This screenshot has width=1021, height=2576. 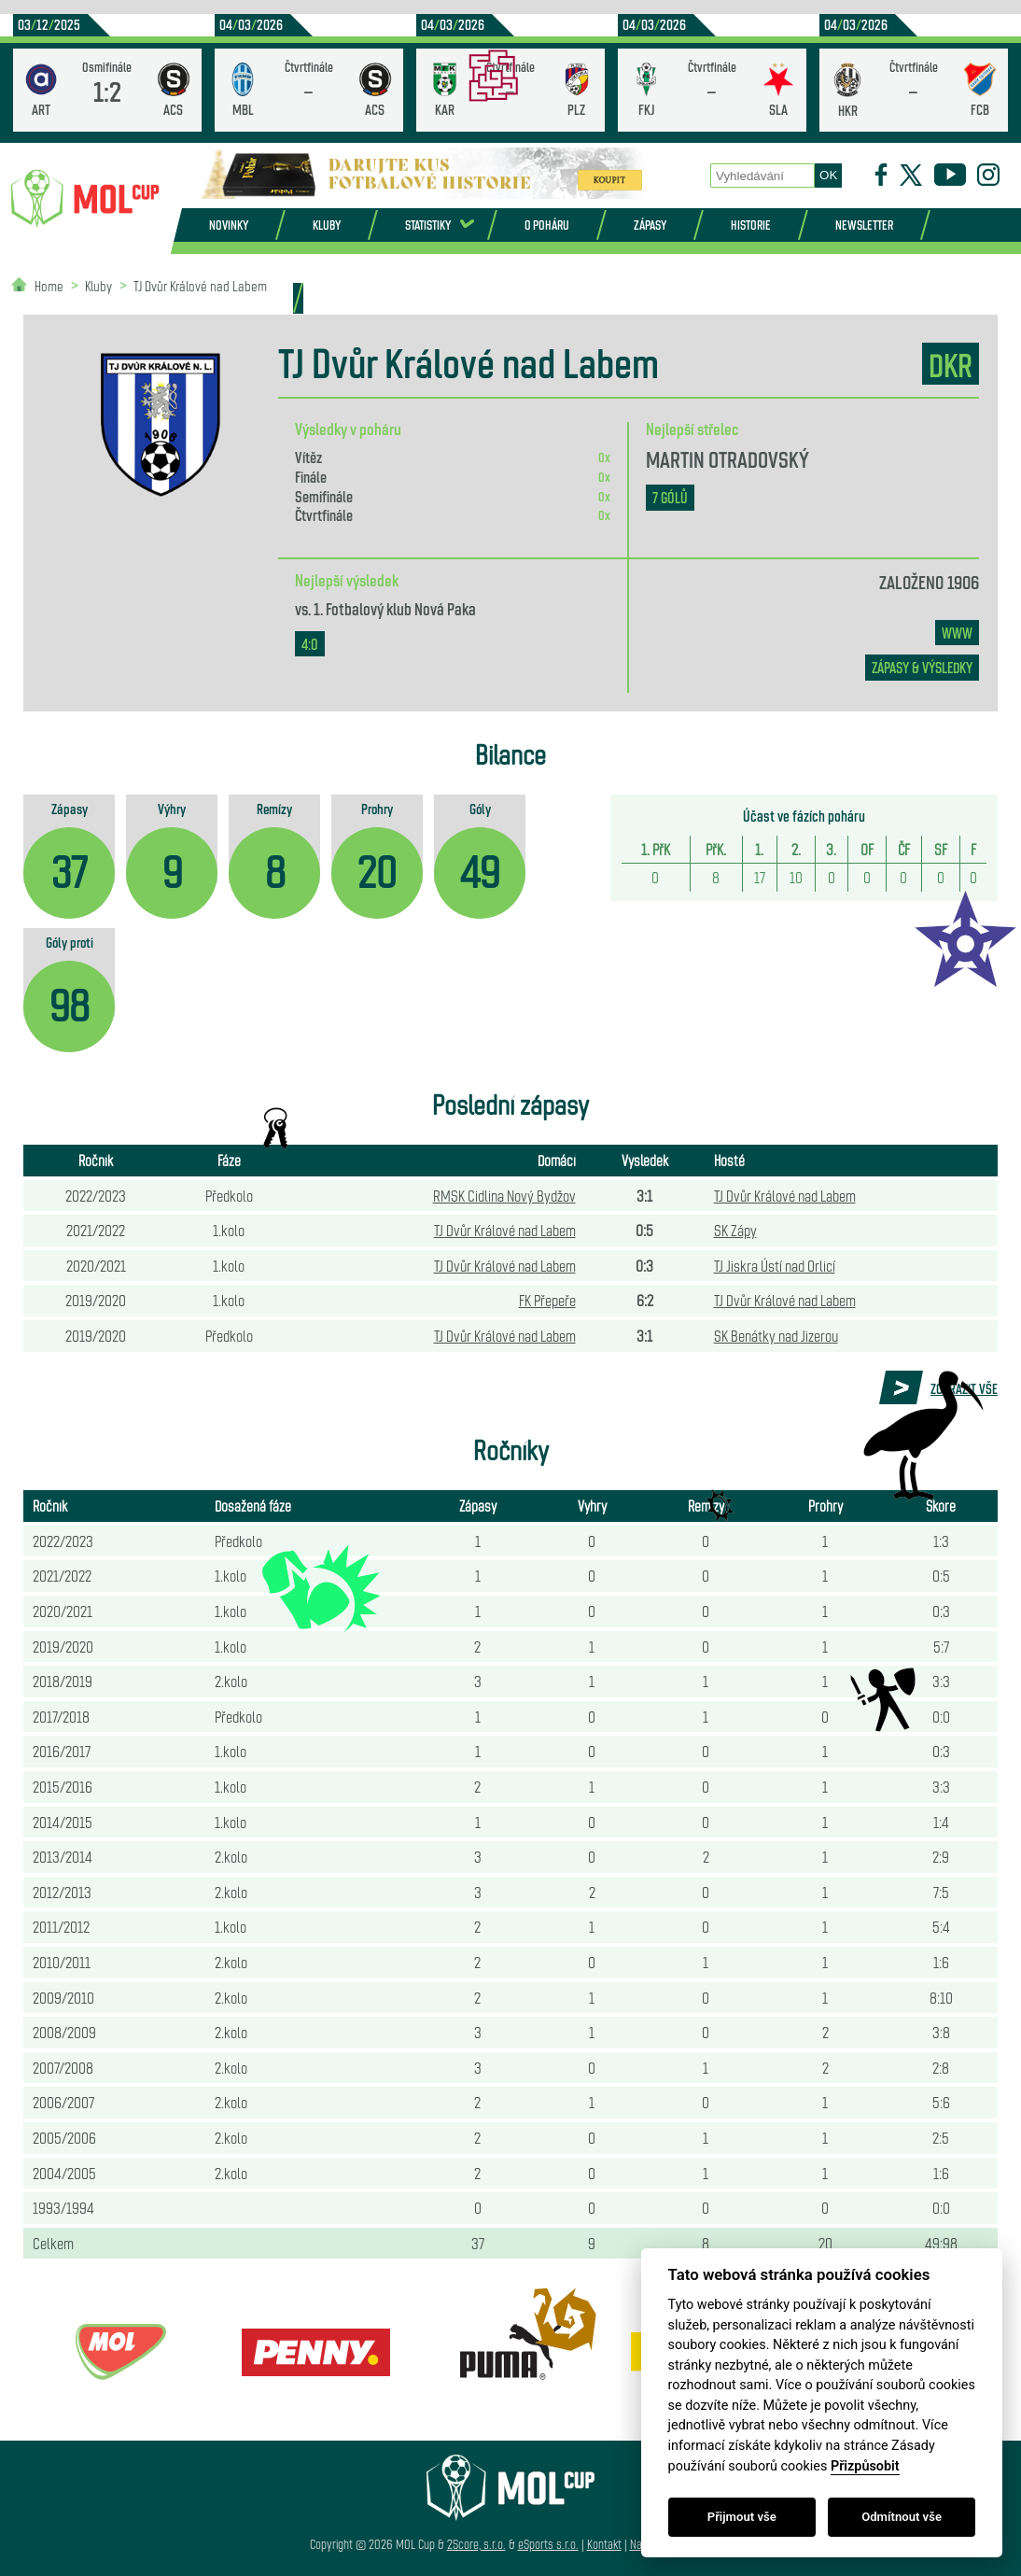 What do you see at coordinates (923, 1435) in the screenshot?
I see `ibis bird icon for wildlife or nature category` at bounding box center [923, 1435].